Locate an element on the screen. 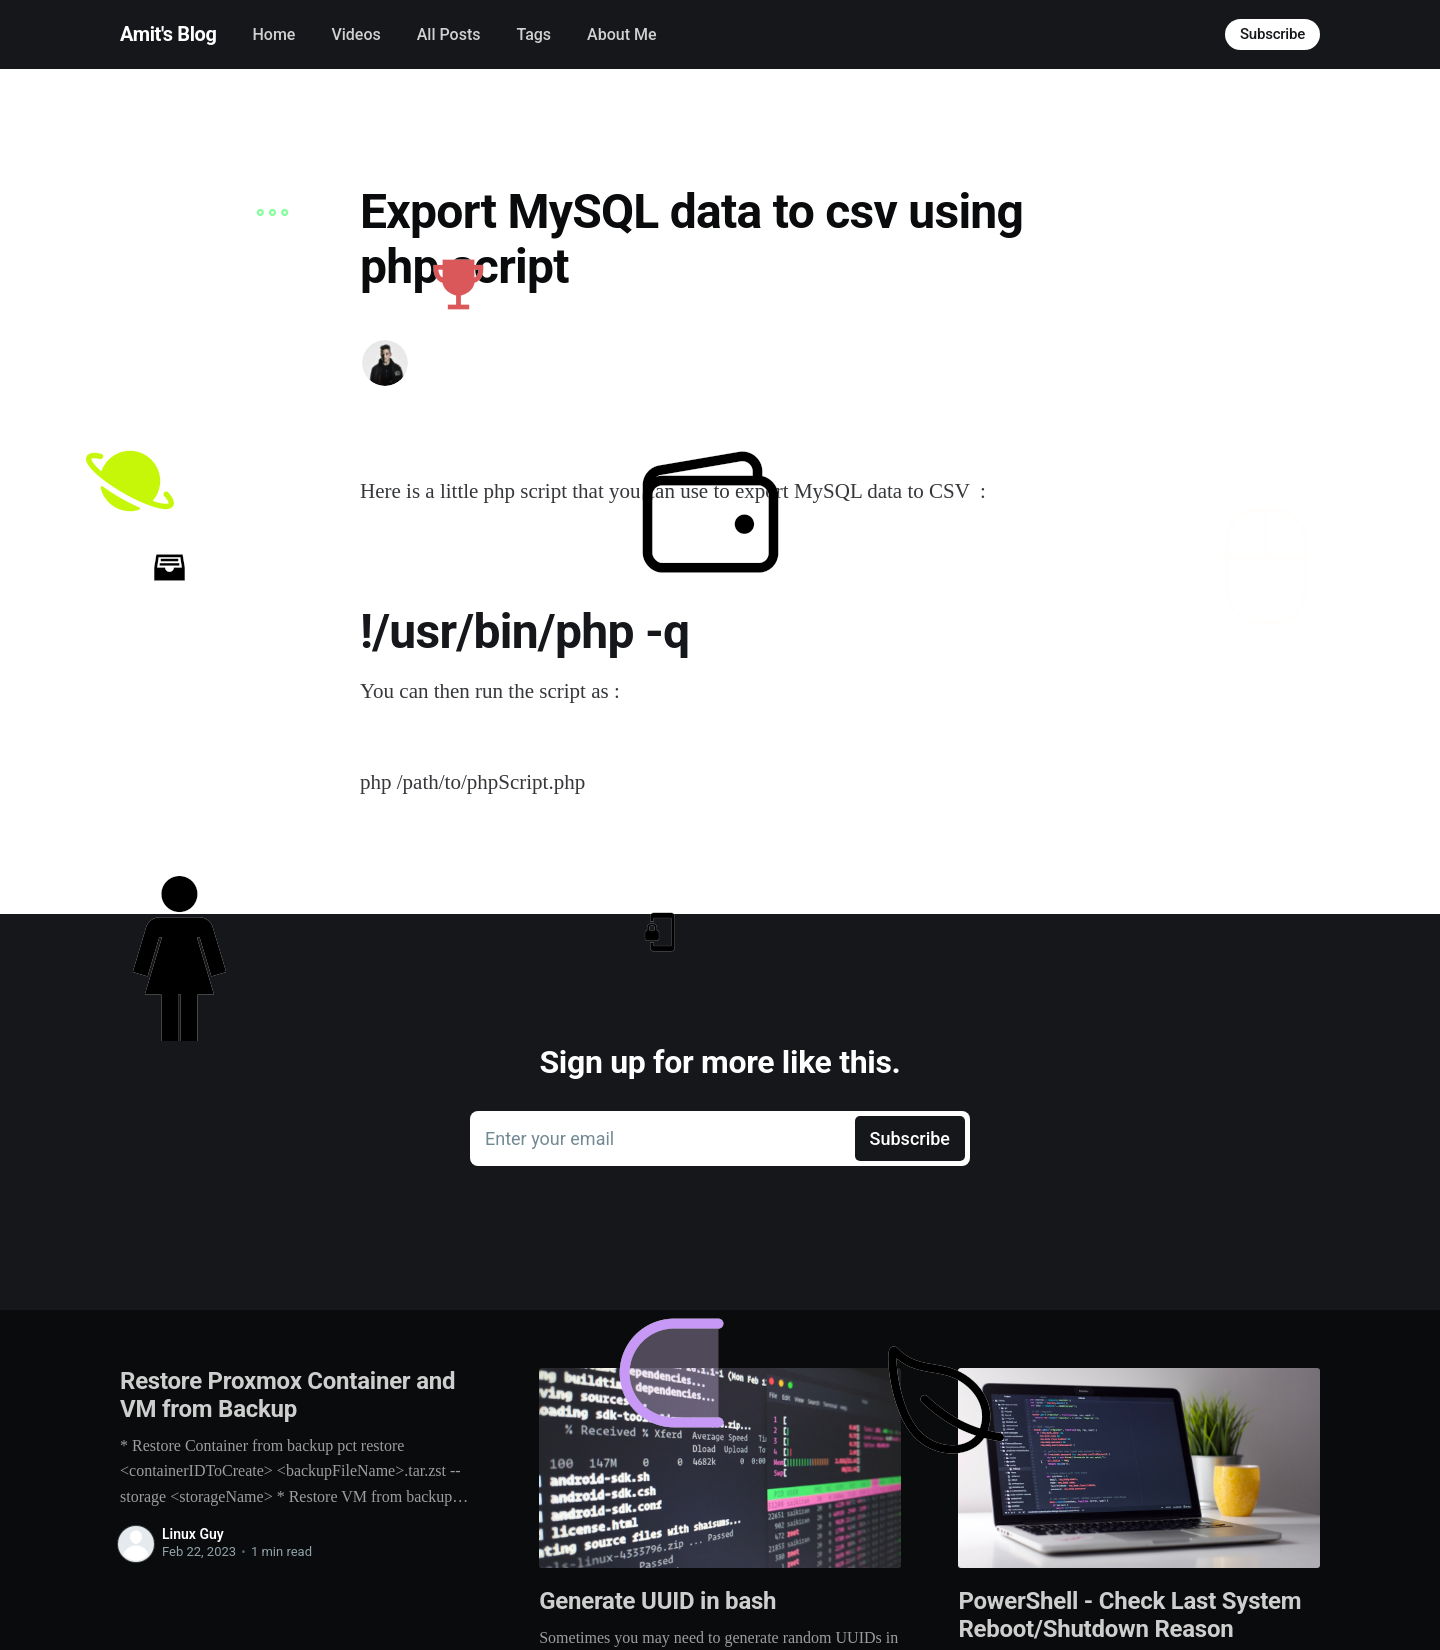 The height and width of the screenshot is (1650, 1440). view inbox or incoming files is located at coordinates (169, 567).